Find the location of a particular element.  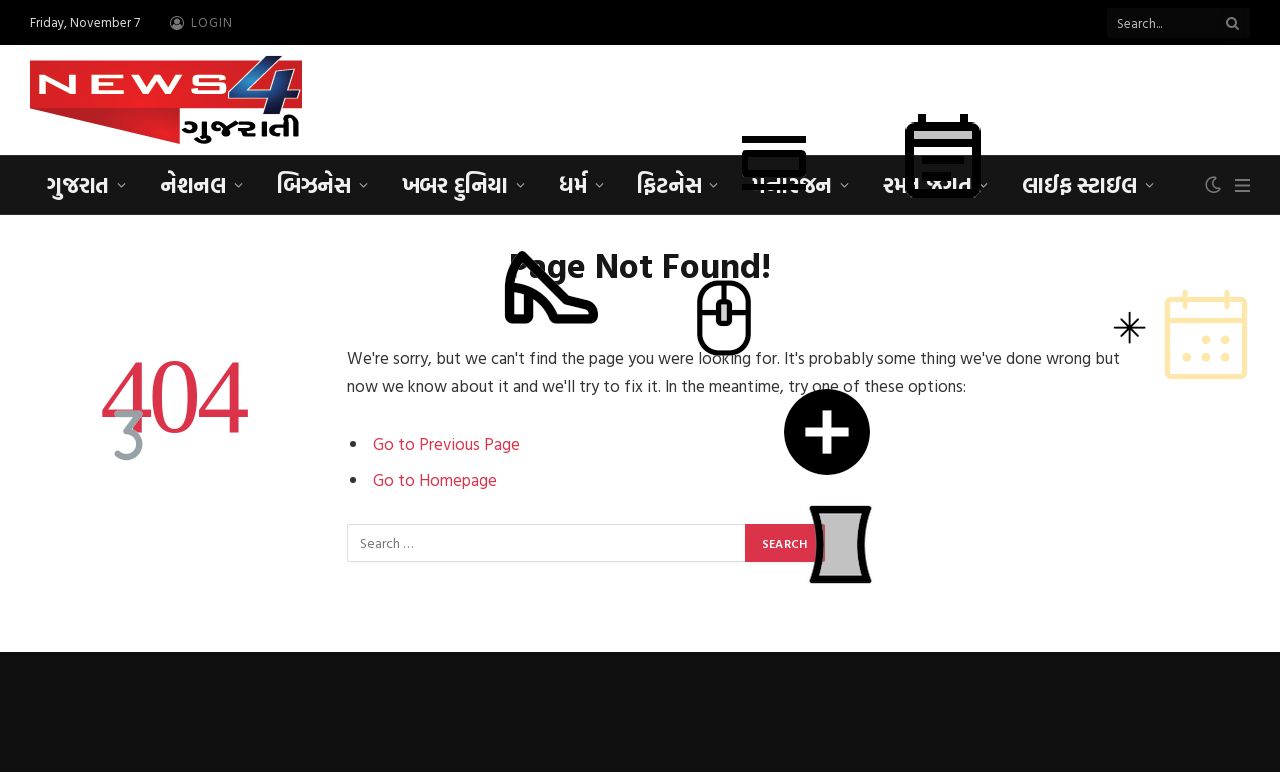

browse women's shoes or footwear is located at coordinates (547, 290).